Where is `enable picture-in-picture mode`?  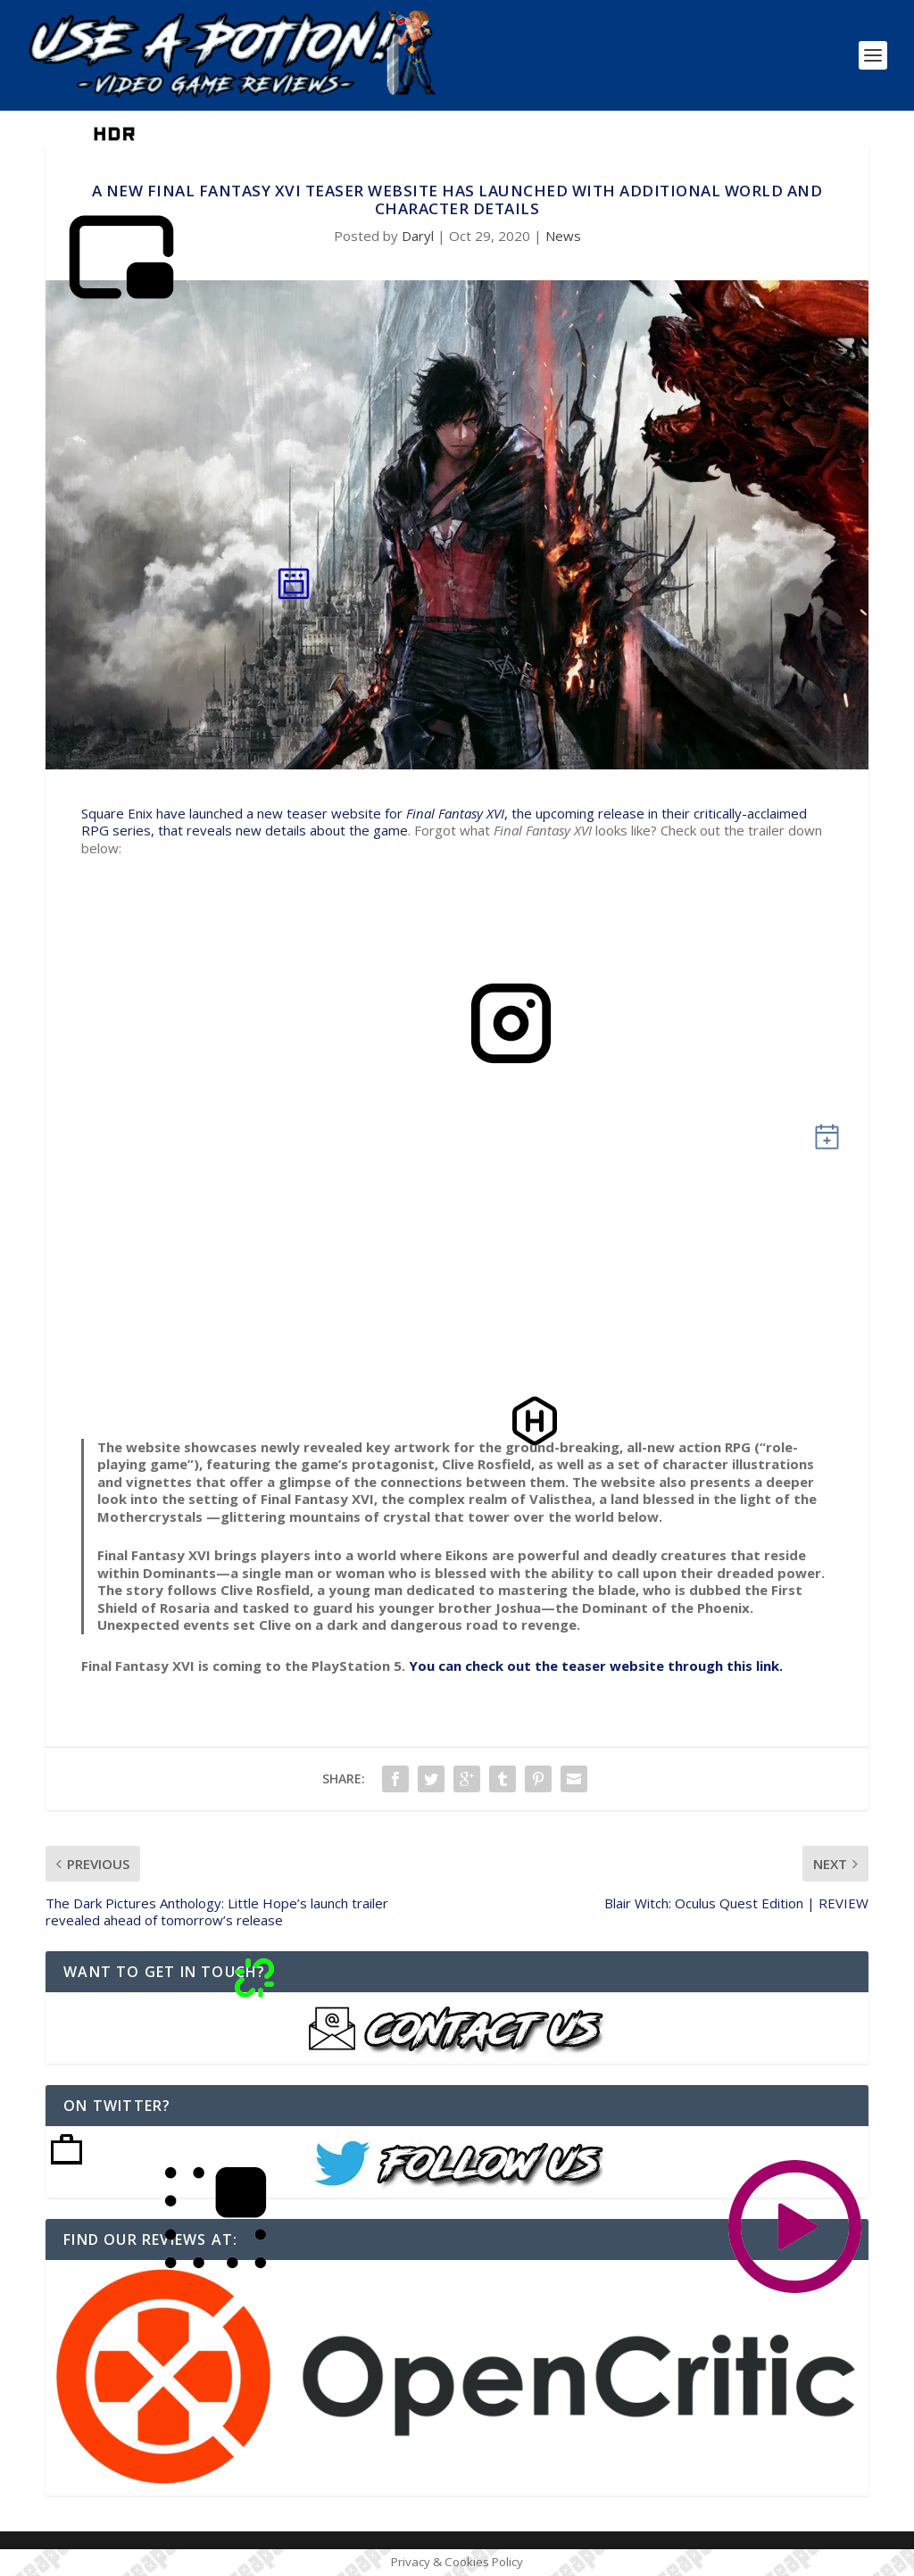 enable picture-in-picture mode is located at coordinates (121, 257).